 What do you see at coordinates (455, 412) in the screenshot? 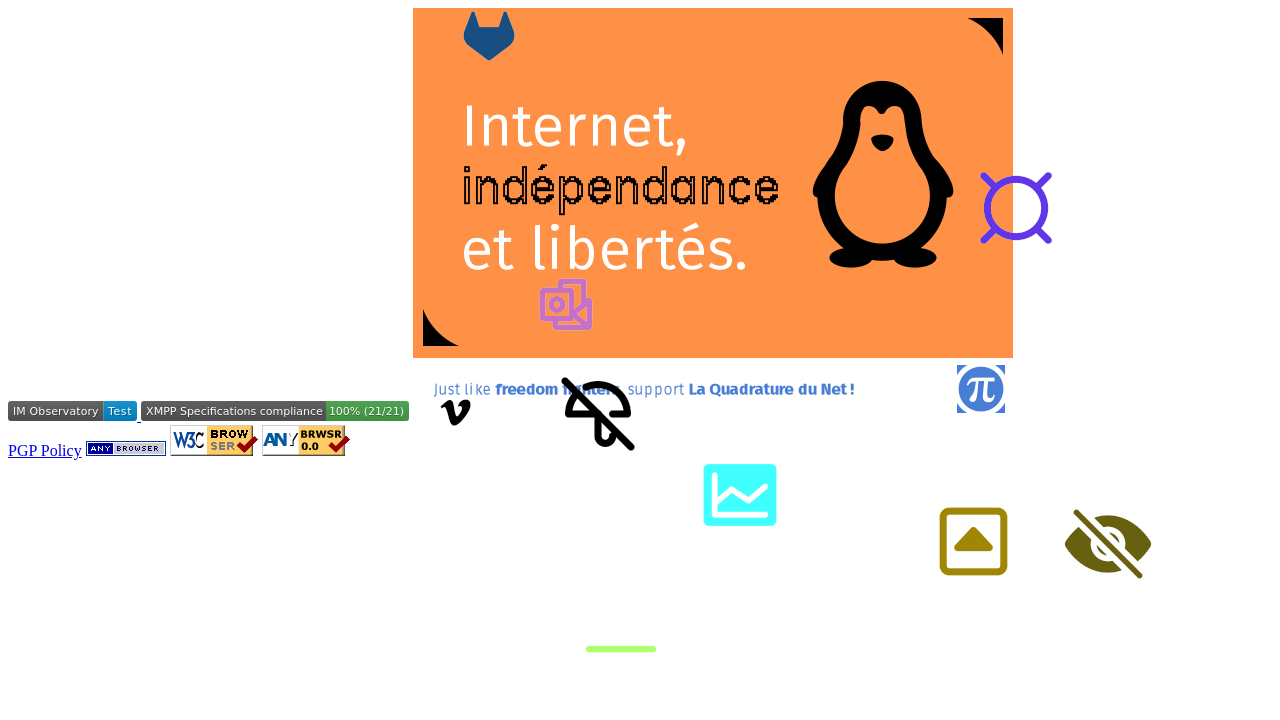
I see `open the Vimeo app` at bounding box center [455, 412].